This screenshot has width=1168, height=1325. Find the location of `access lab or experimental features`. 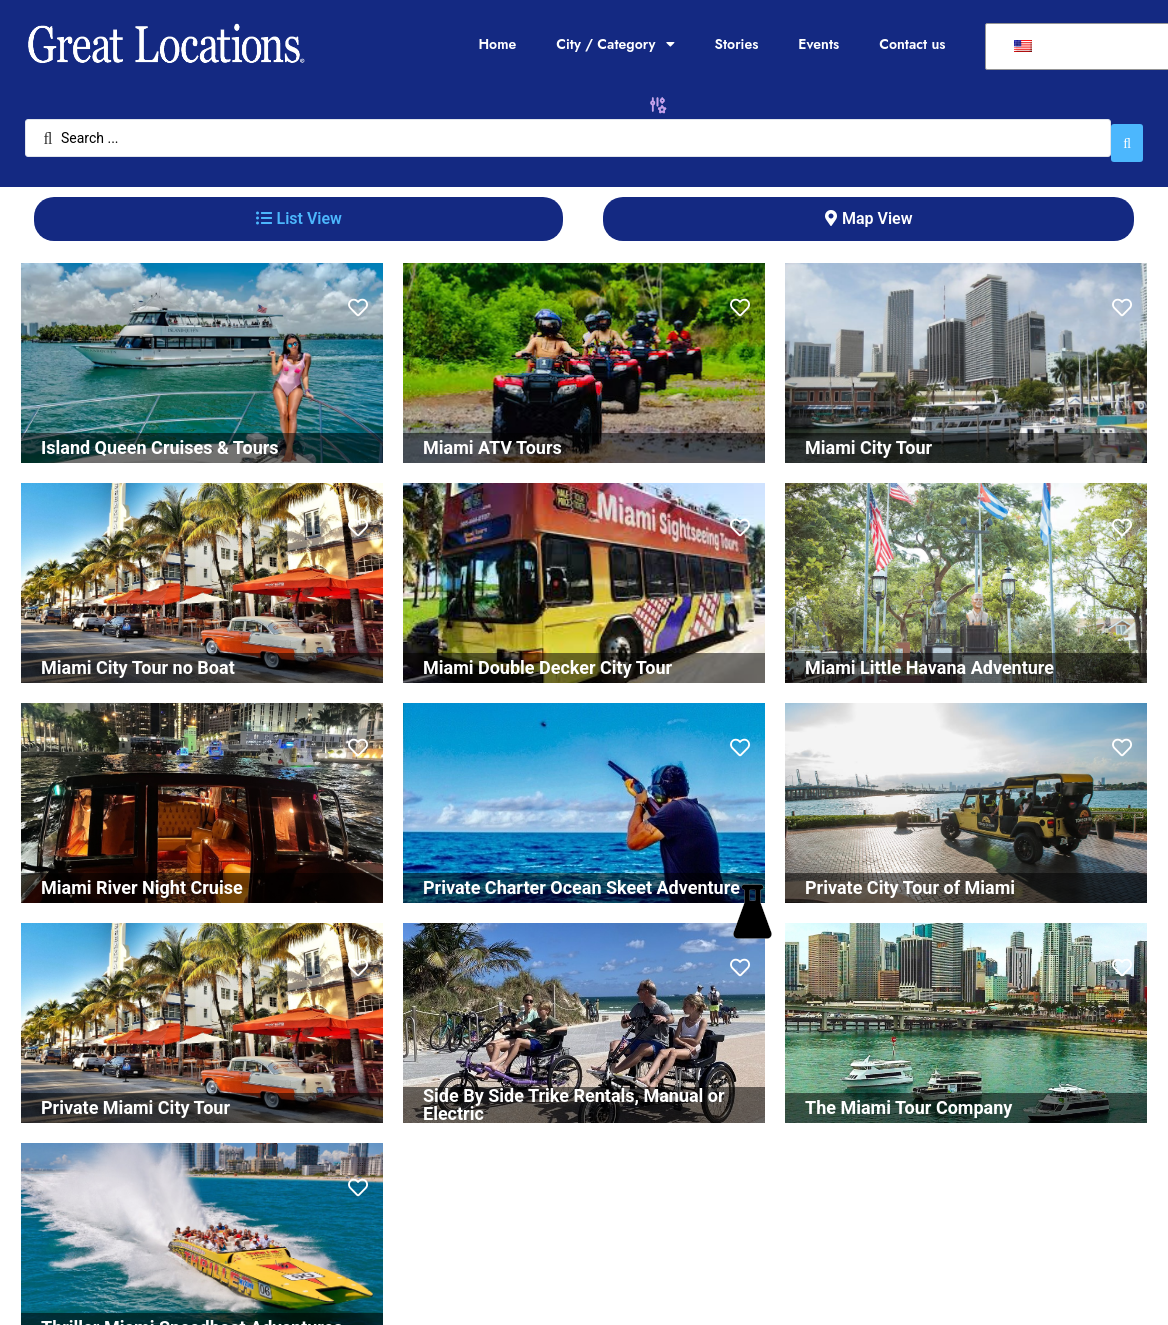

access lab or experimental features is located at coordinates (752, 911).